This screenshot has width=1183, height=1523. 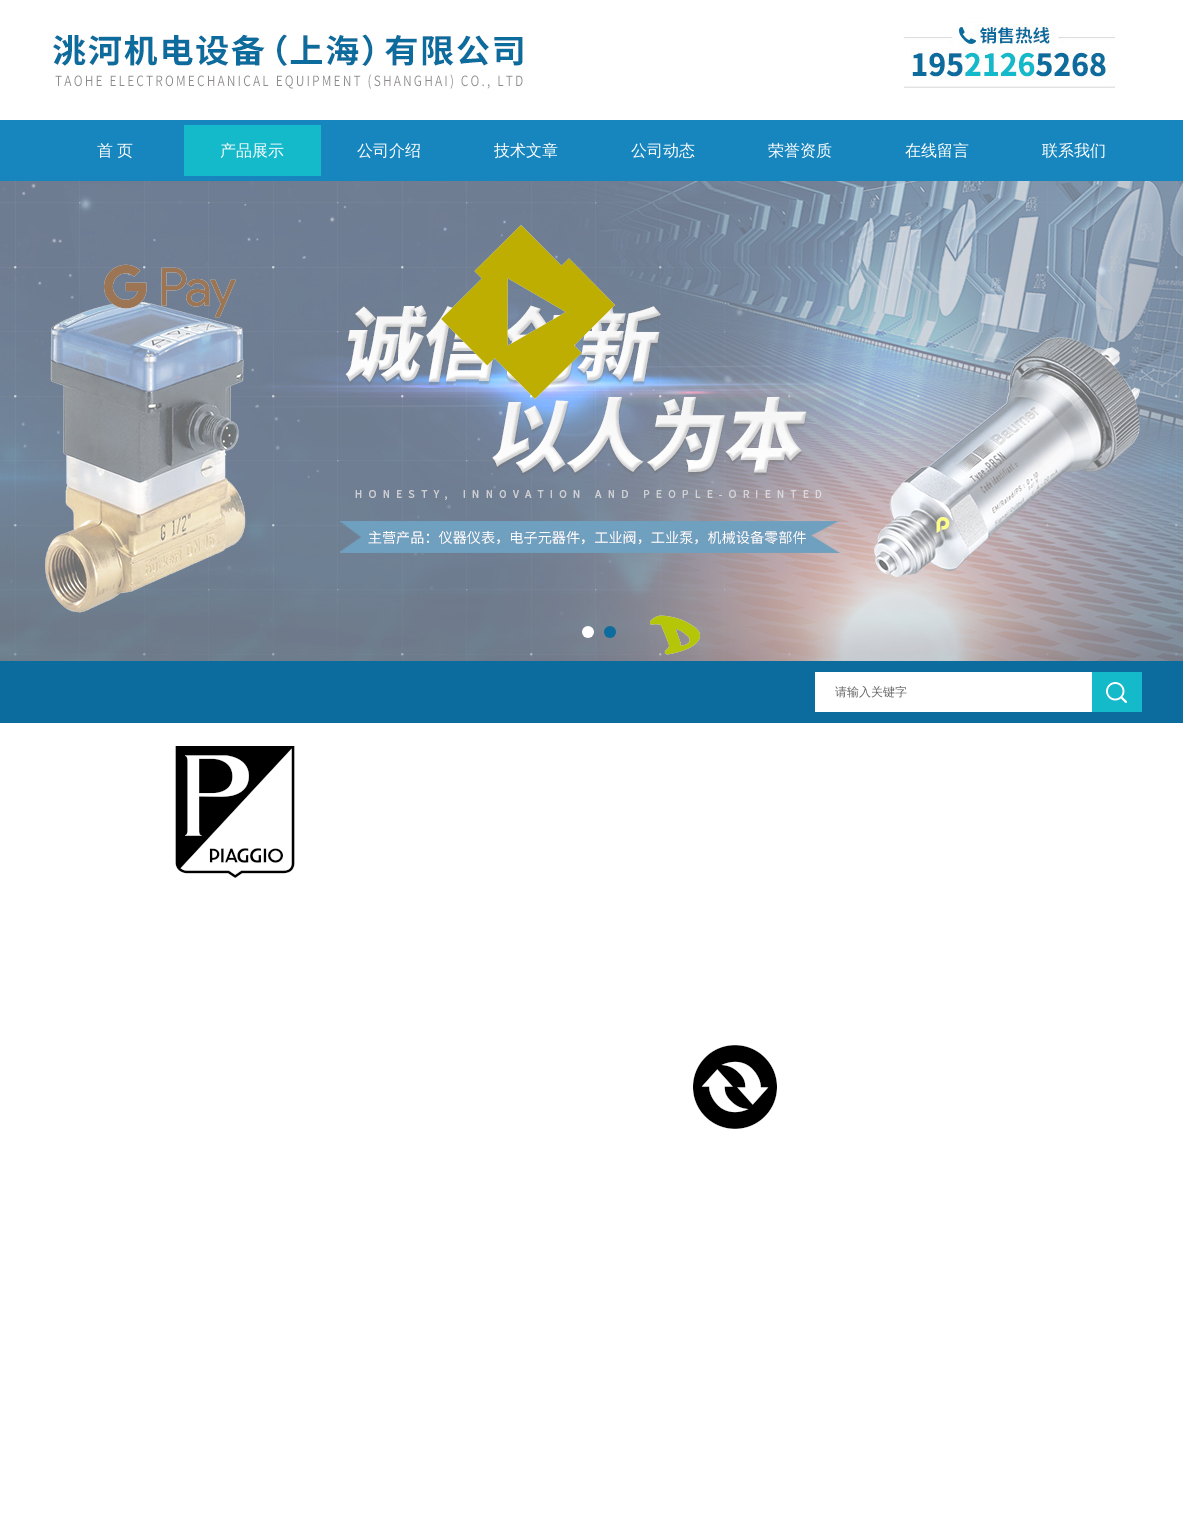 I want to click on open Convertio file conversion service, so click(x=735, y=1087).